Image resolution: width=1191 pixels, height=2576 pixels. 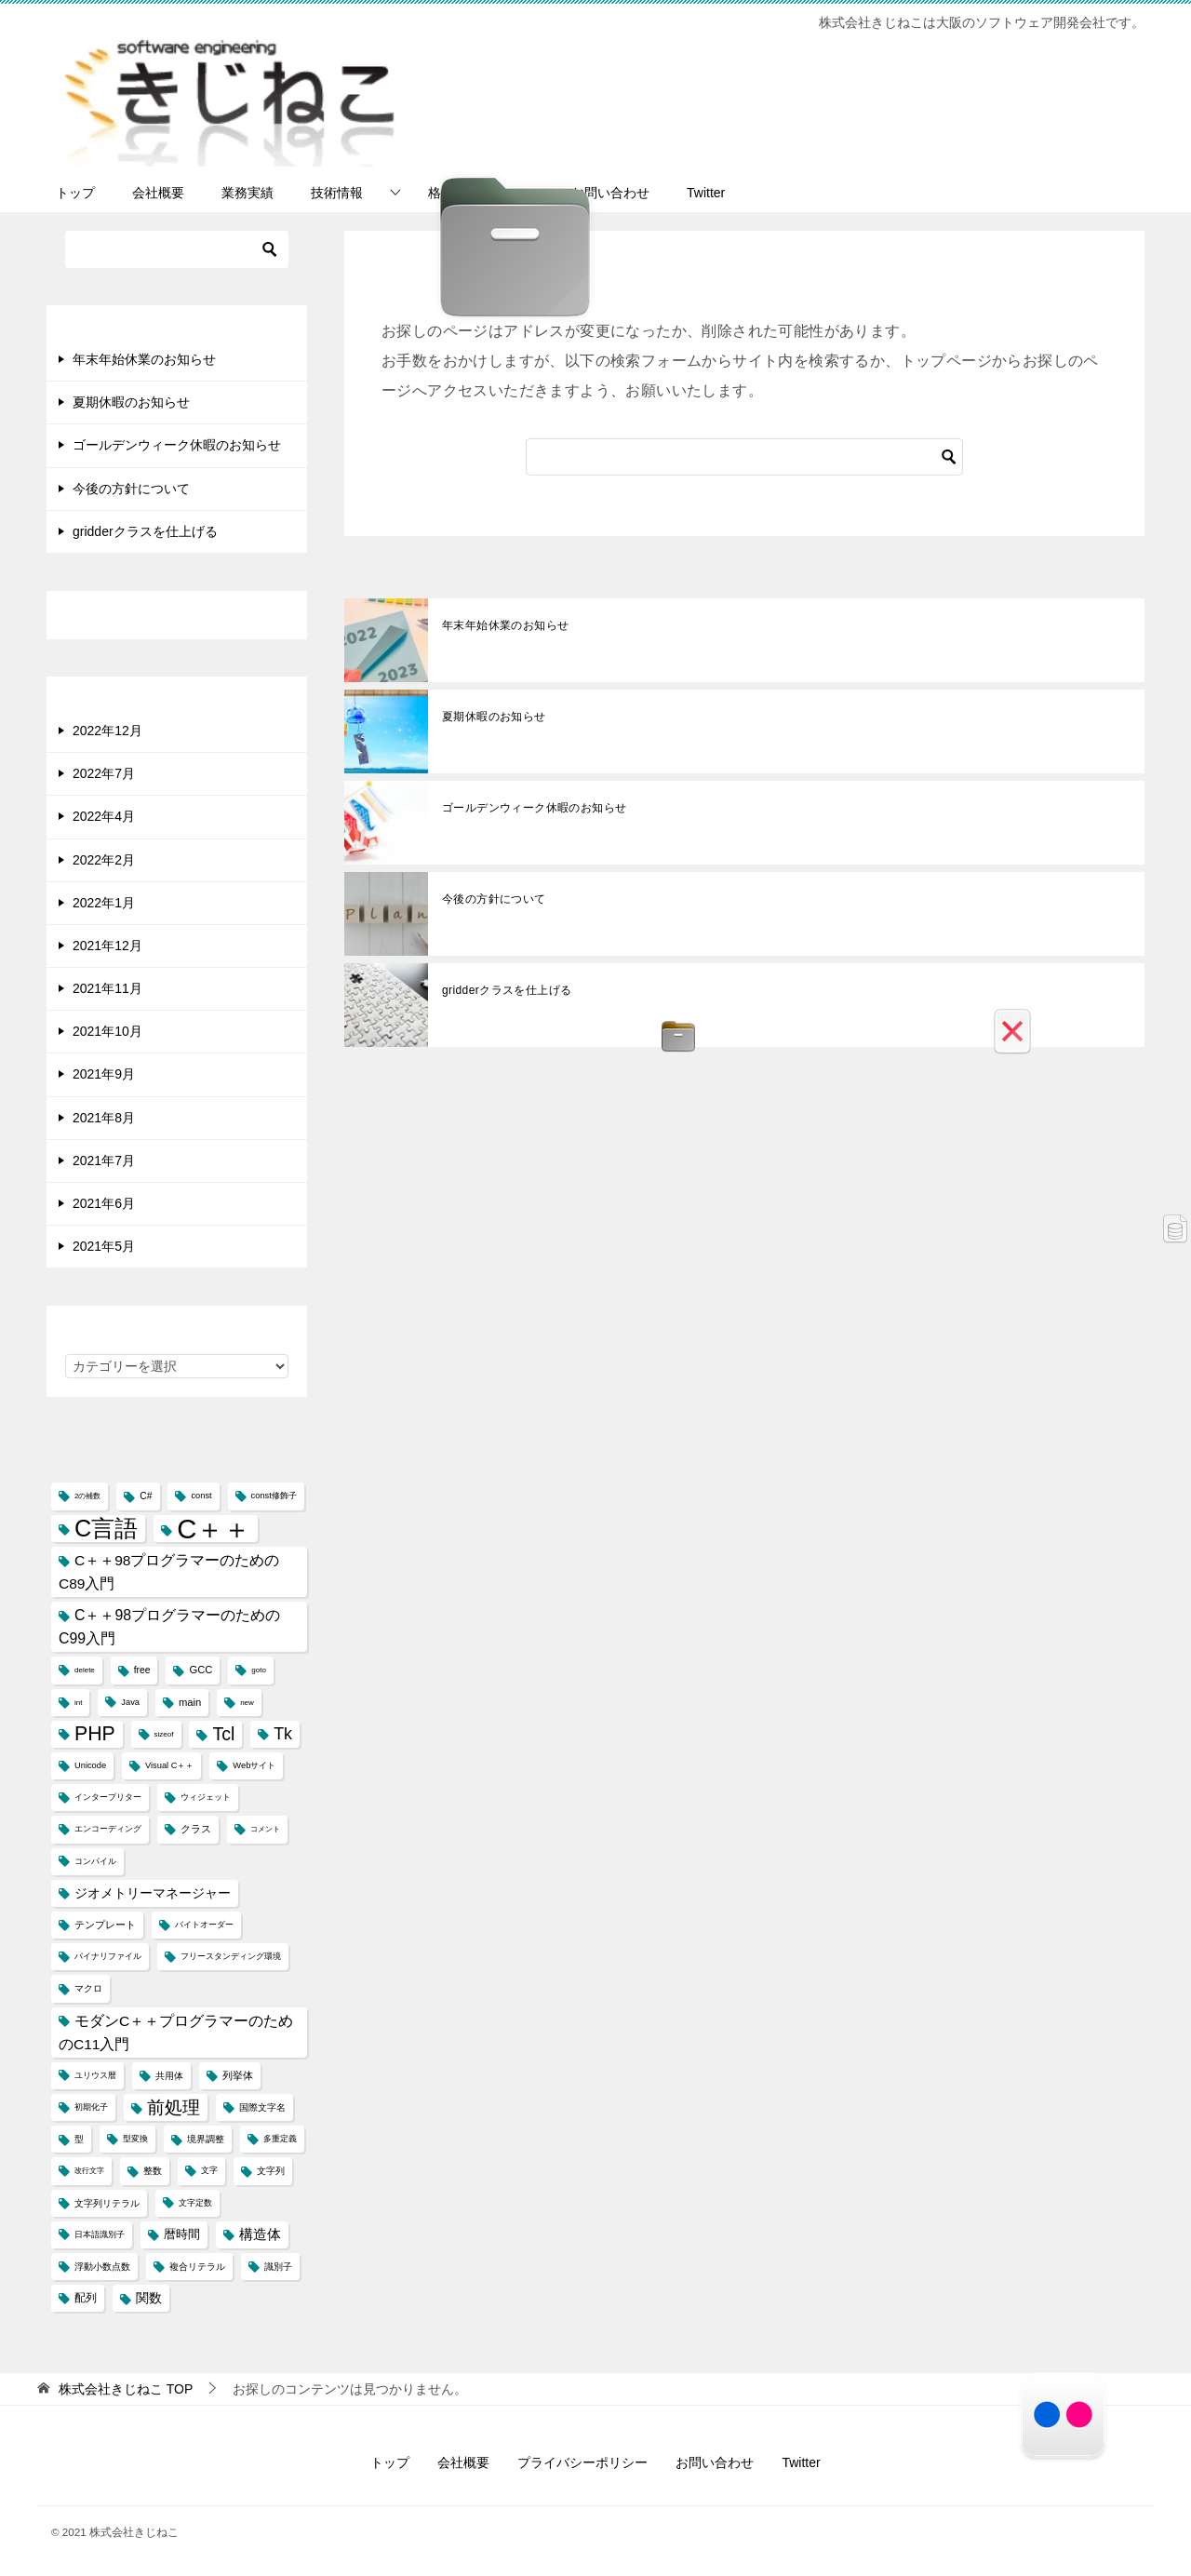 What do you see at coordinates (1175, 1228) in the screenshot?
I see `open a database file` at bounding box center [1175, 1228].